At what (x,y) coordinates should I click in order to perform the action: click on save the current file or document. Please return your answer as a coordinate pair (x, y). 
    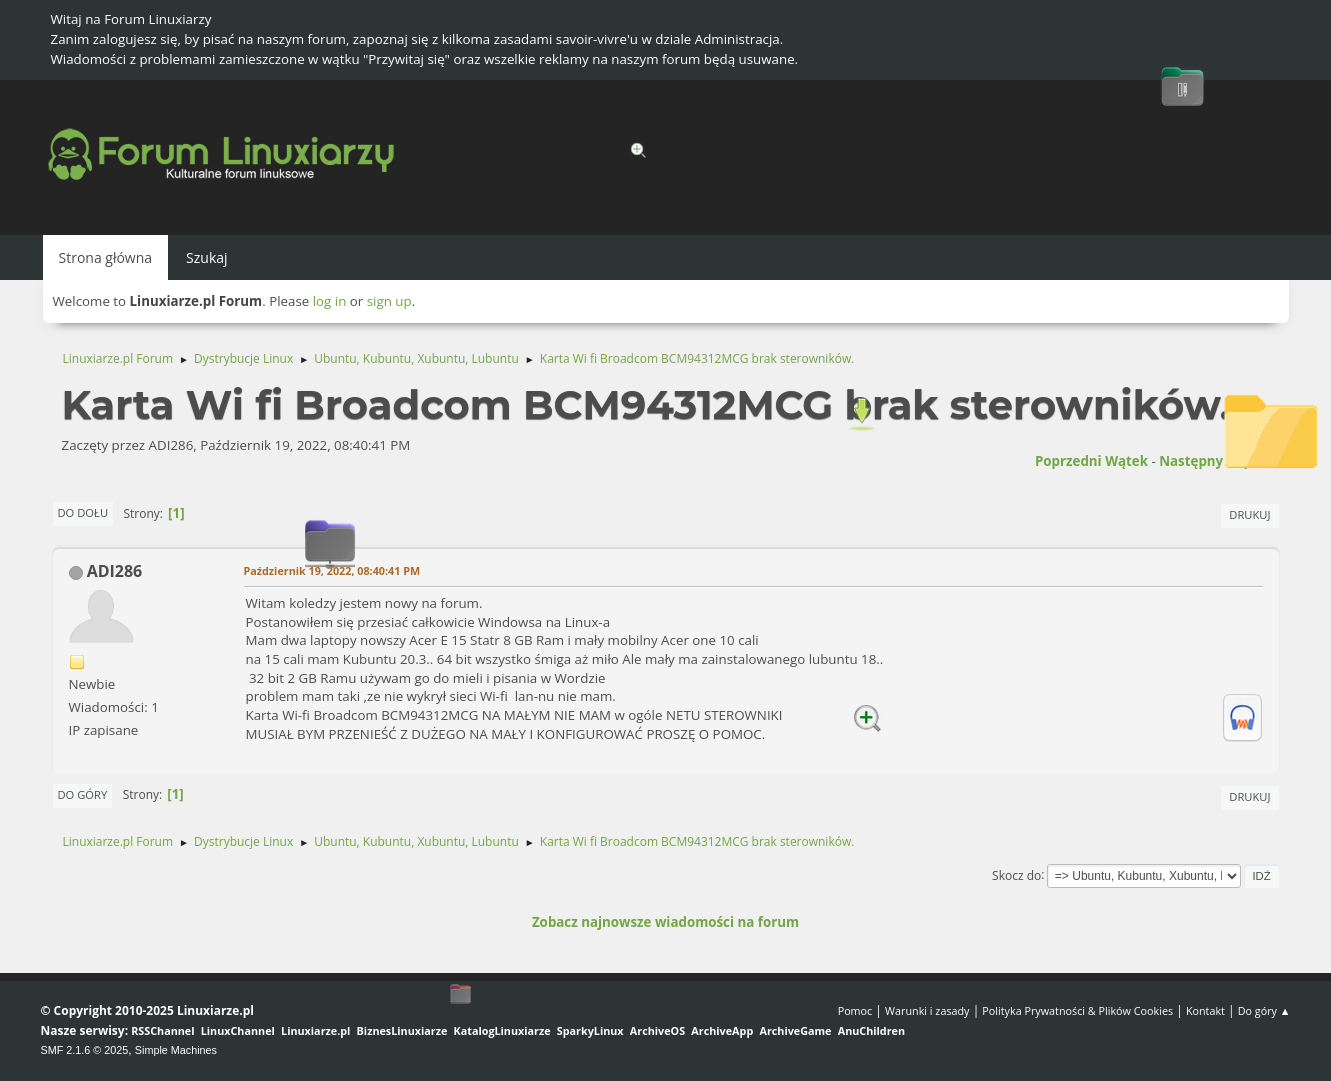
    Looking at the image, I should click on (862, 411).